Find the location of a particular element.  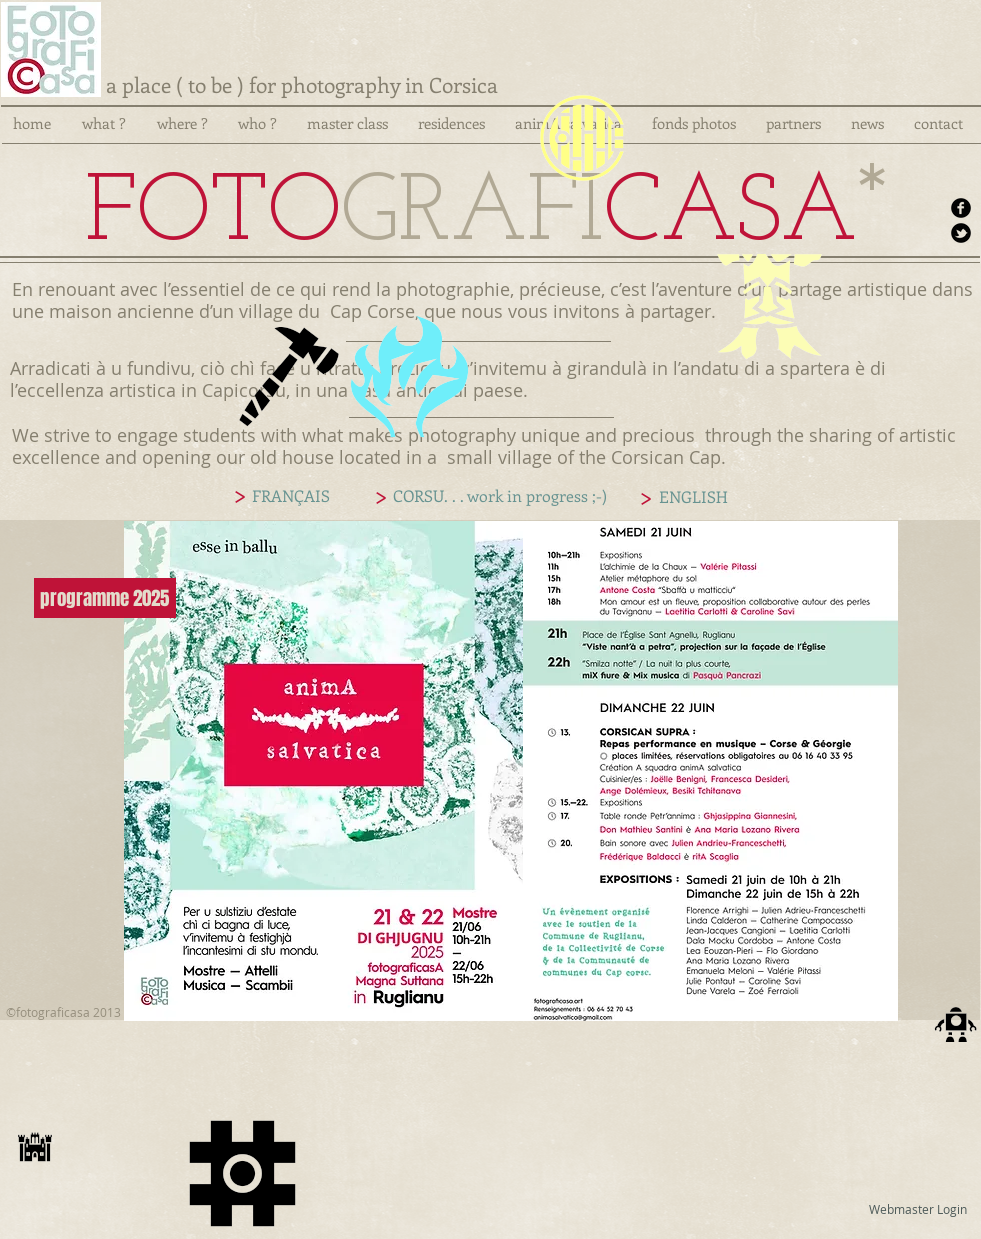

access bot or automation settings is located at coordinates (955, 1024).